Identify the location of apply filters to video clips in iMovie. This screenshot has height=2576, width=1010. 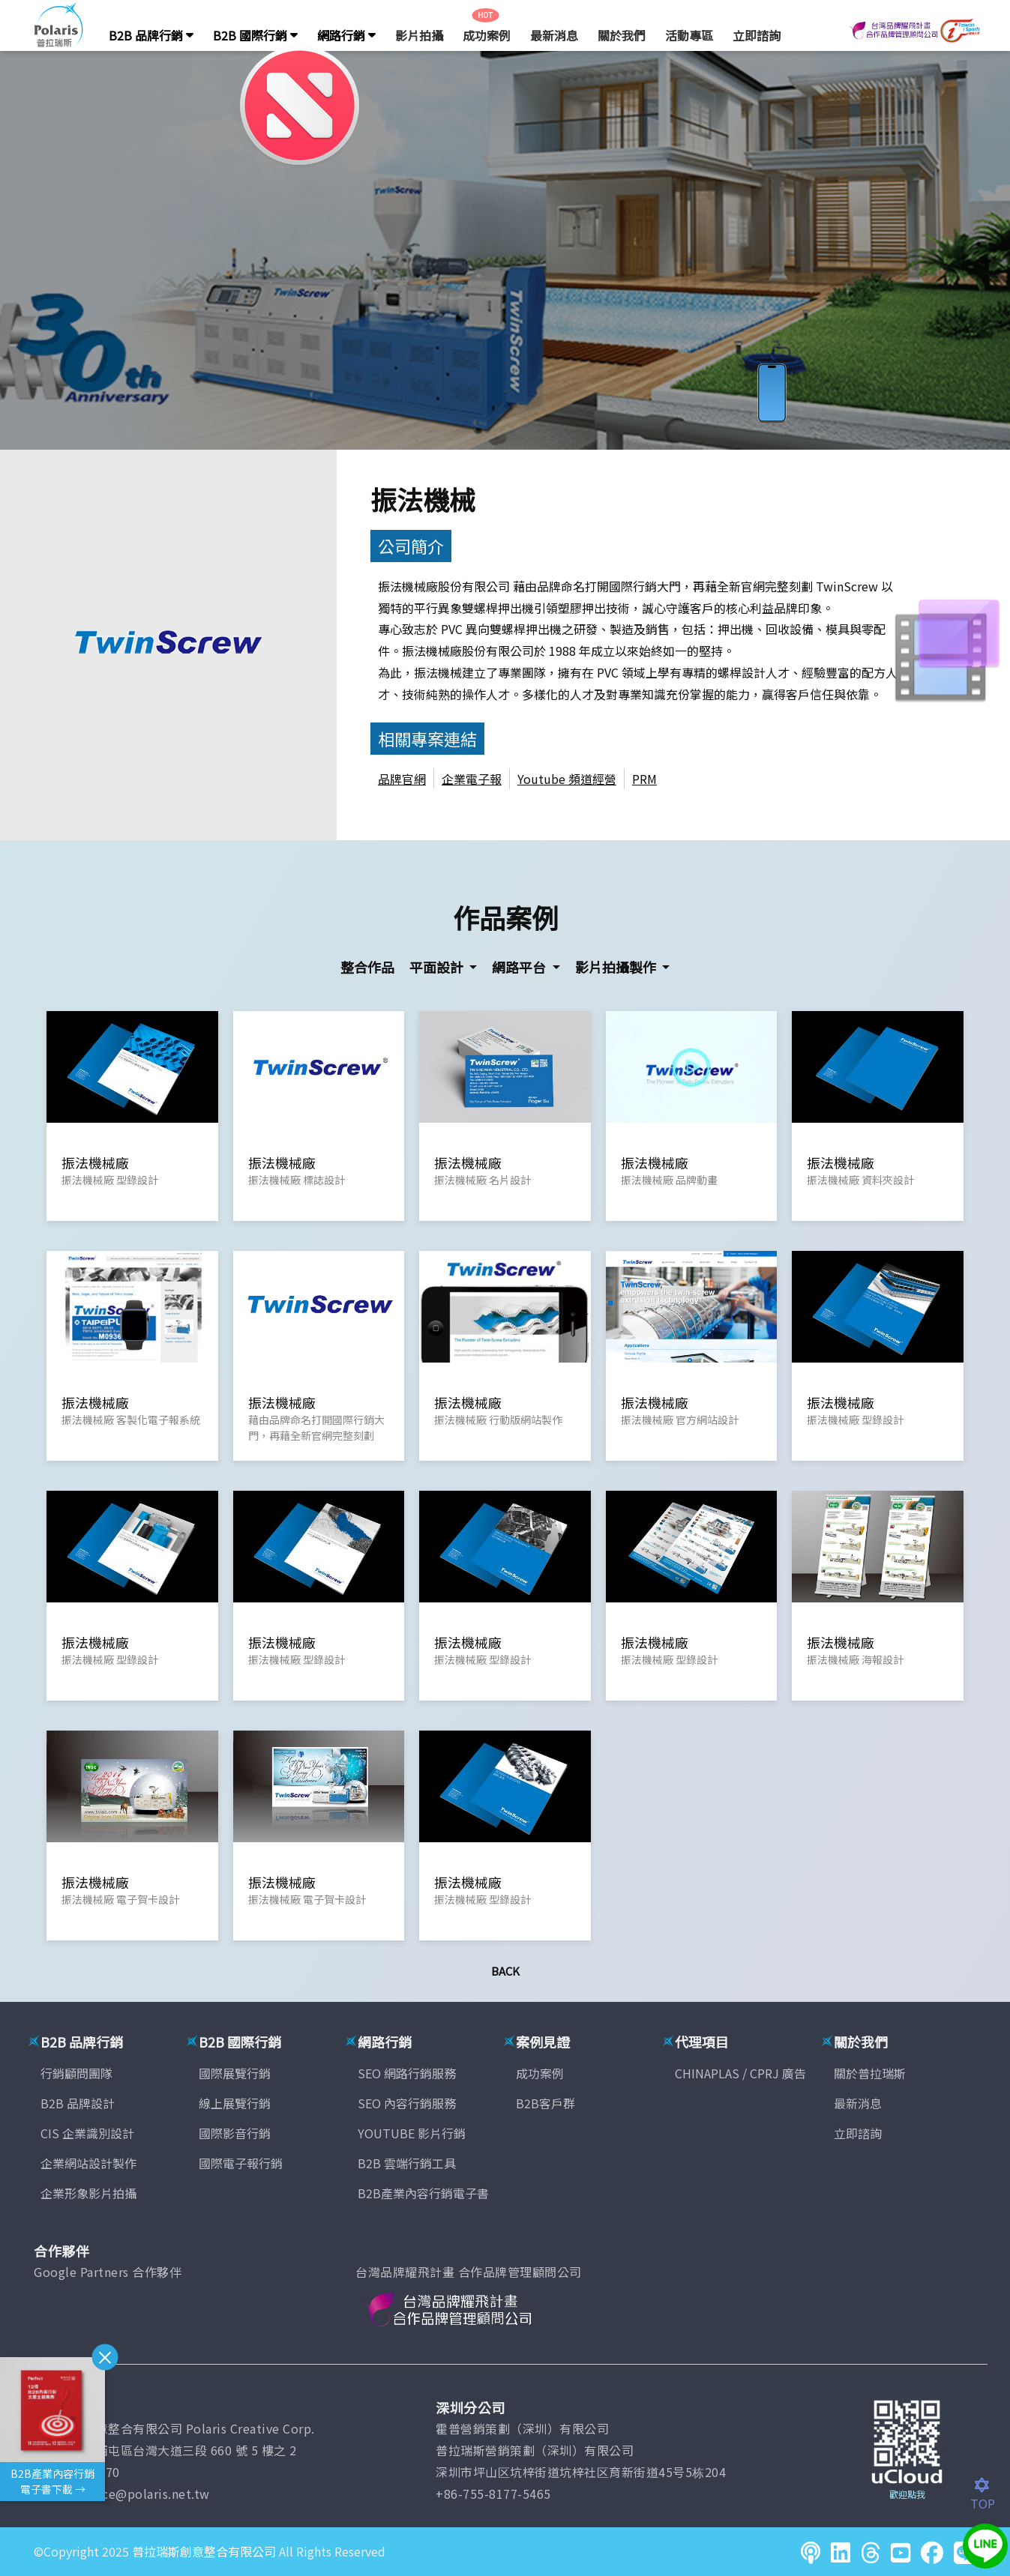
(947, 651).